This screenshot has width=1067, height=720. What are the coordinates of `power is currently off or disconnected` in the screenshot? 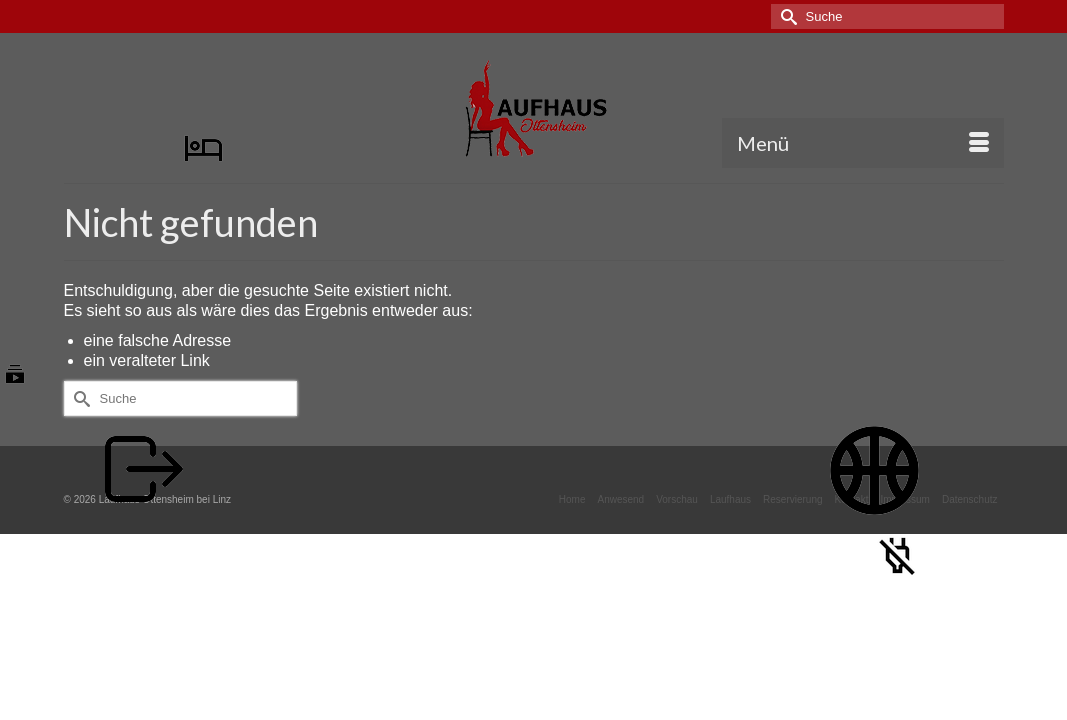 It's located at (897, 555).